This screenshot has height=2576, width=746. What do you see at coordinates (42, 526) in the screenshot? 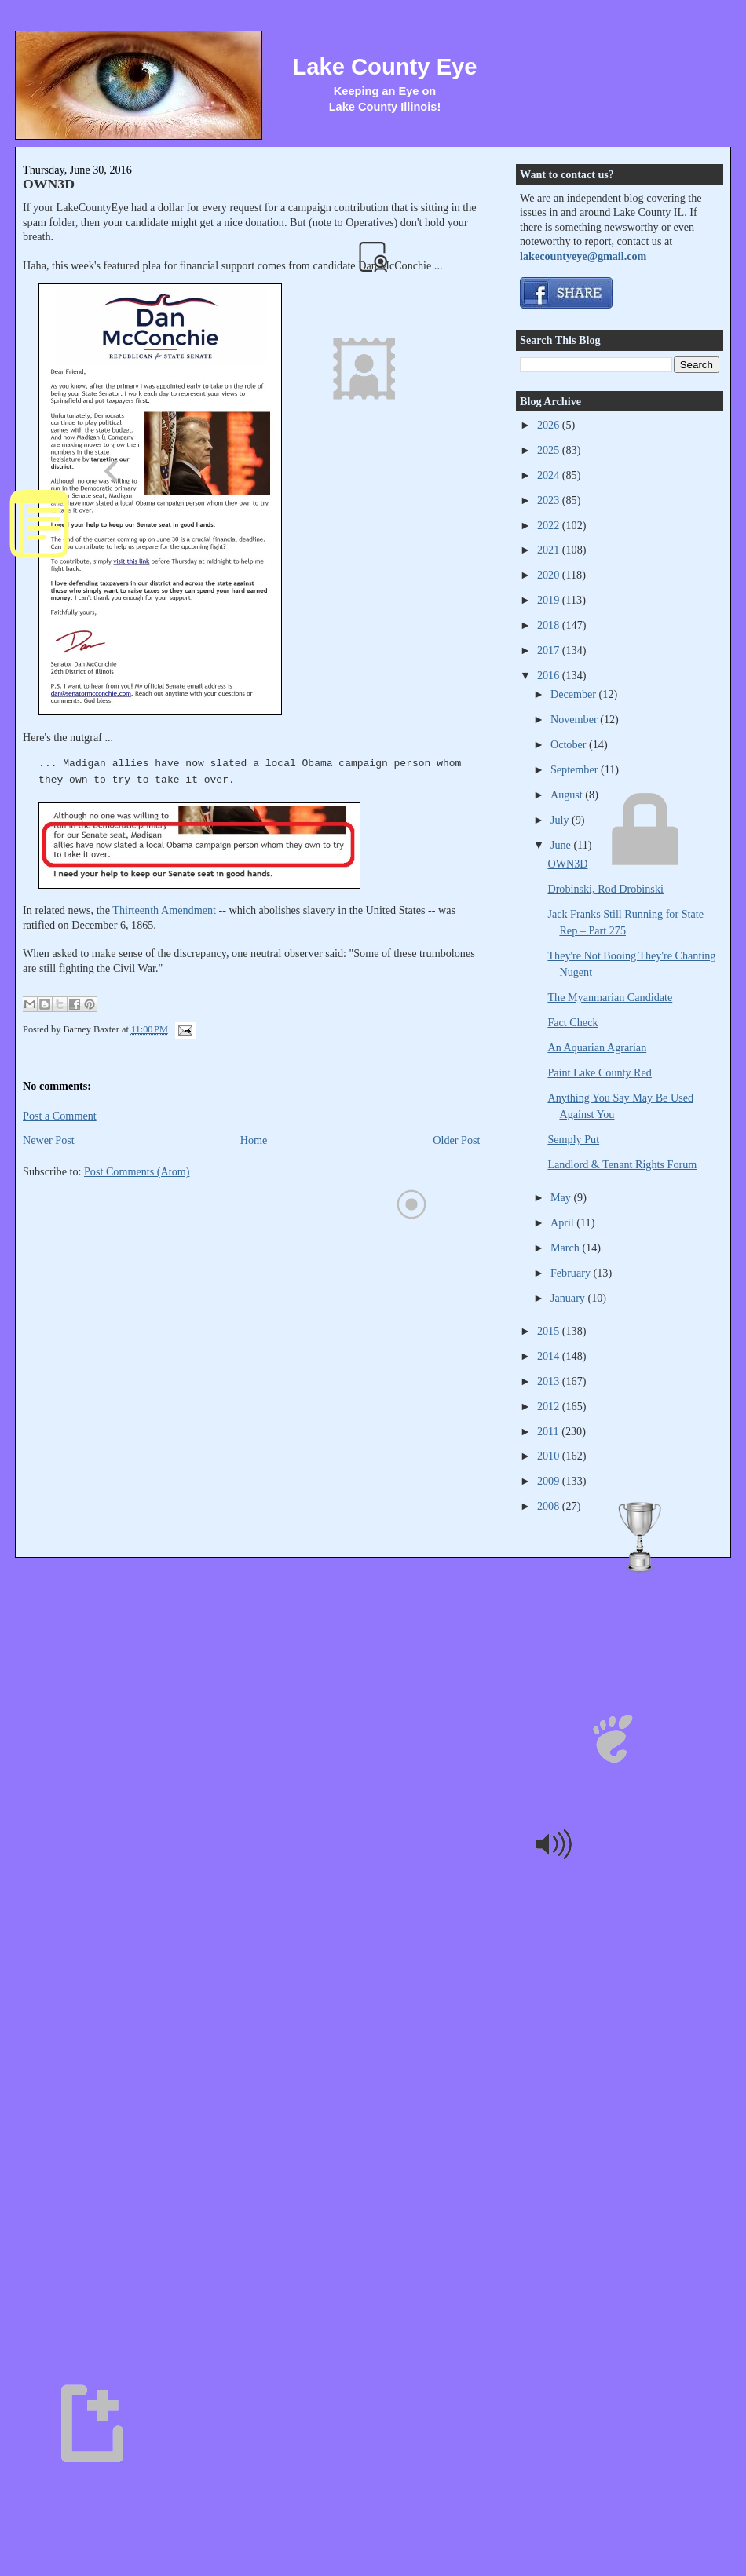
I see `open the notes app` at bounding box center [42, 526].